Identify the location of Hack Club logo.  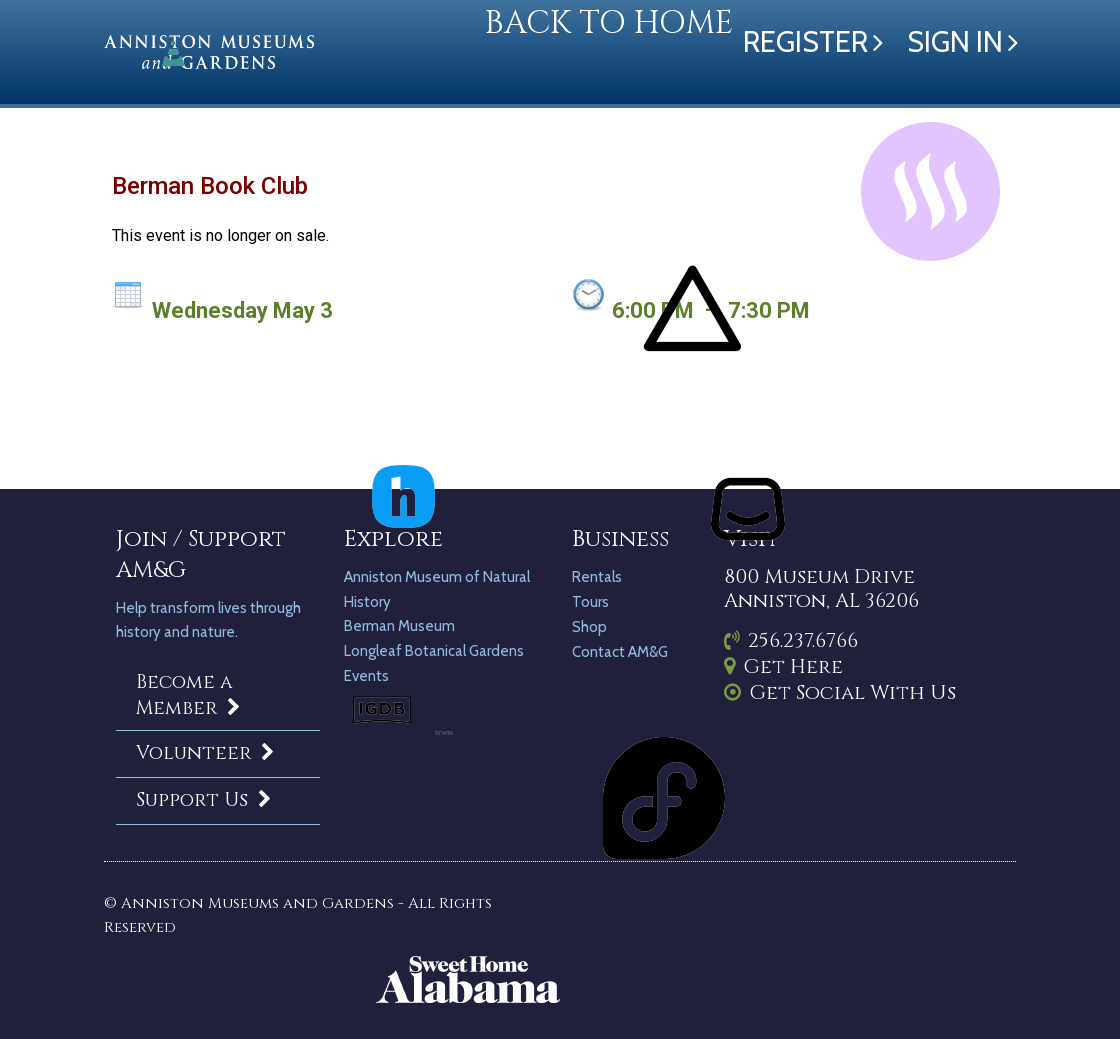
(403, 496).